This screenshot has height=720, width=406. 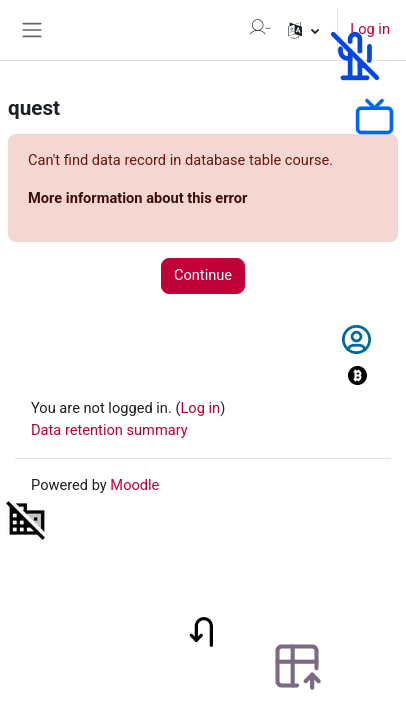 What do you see at coordinates (27, 519) in the screenshot?
I see `indicates a domain or website is disabled` at bounding box center [27, 519].